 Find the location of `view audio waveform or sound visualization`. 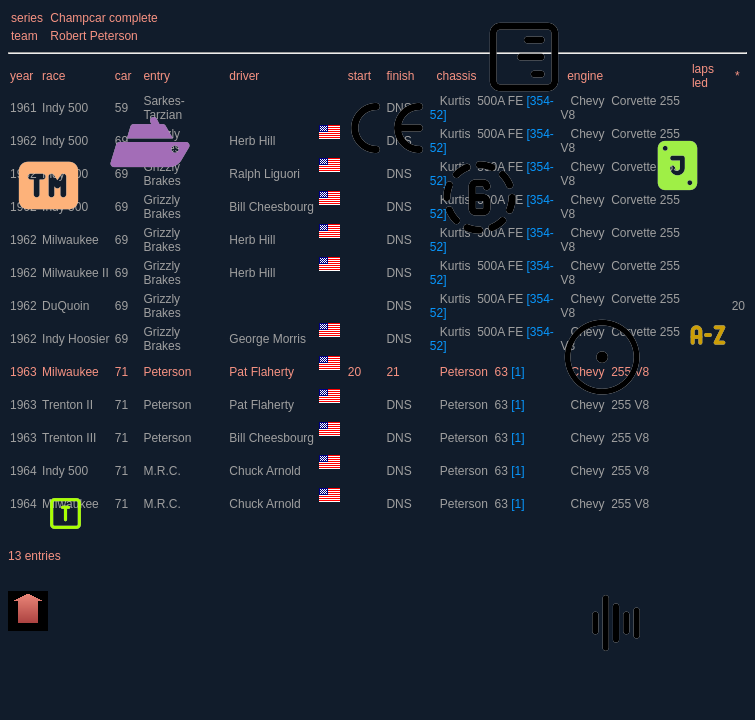

view audio waveform or sound visualization is located at coordinates (616, 623).